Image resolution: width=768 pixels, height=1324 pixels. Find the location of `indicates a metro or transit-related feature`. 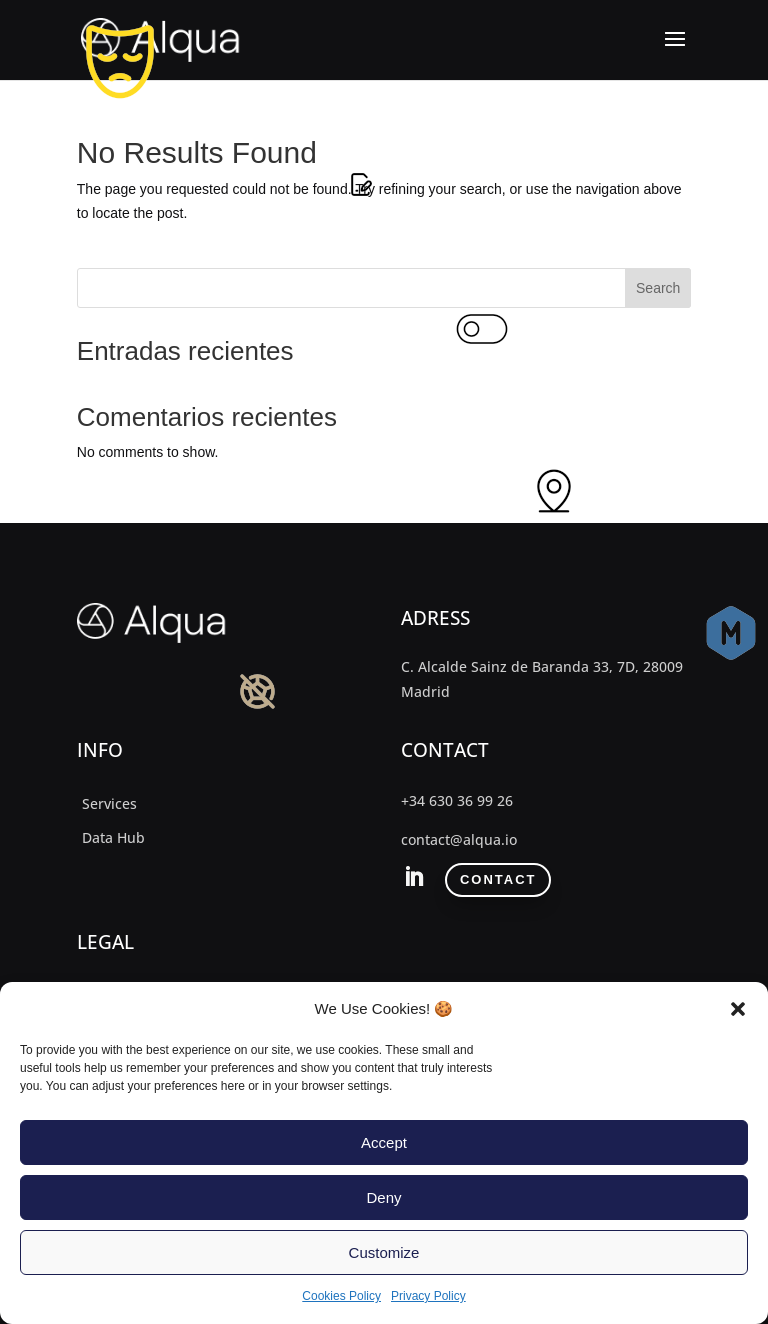

indicates a metro or transit-related feature is located at coordinates (731, 633).